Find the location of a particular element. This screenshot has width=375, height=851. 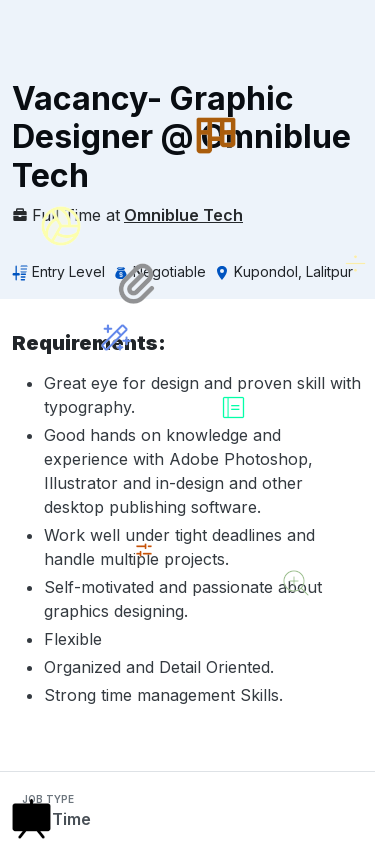

adjust settings or preferences is located at coordinates (144, 550).